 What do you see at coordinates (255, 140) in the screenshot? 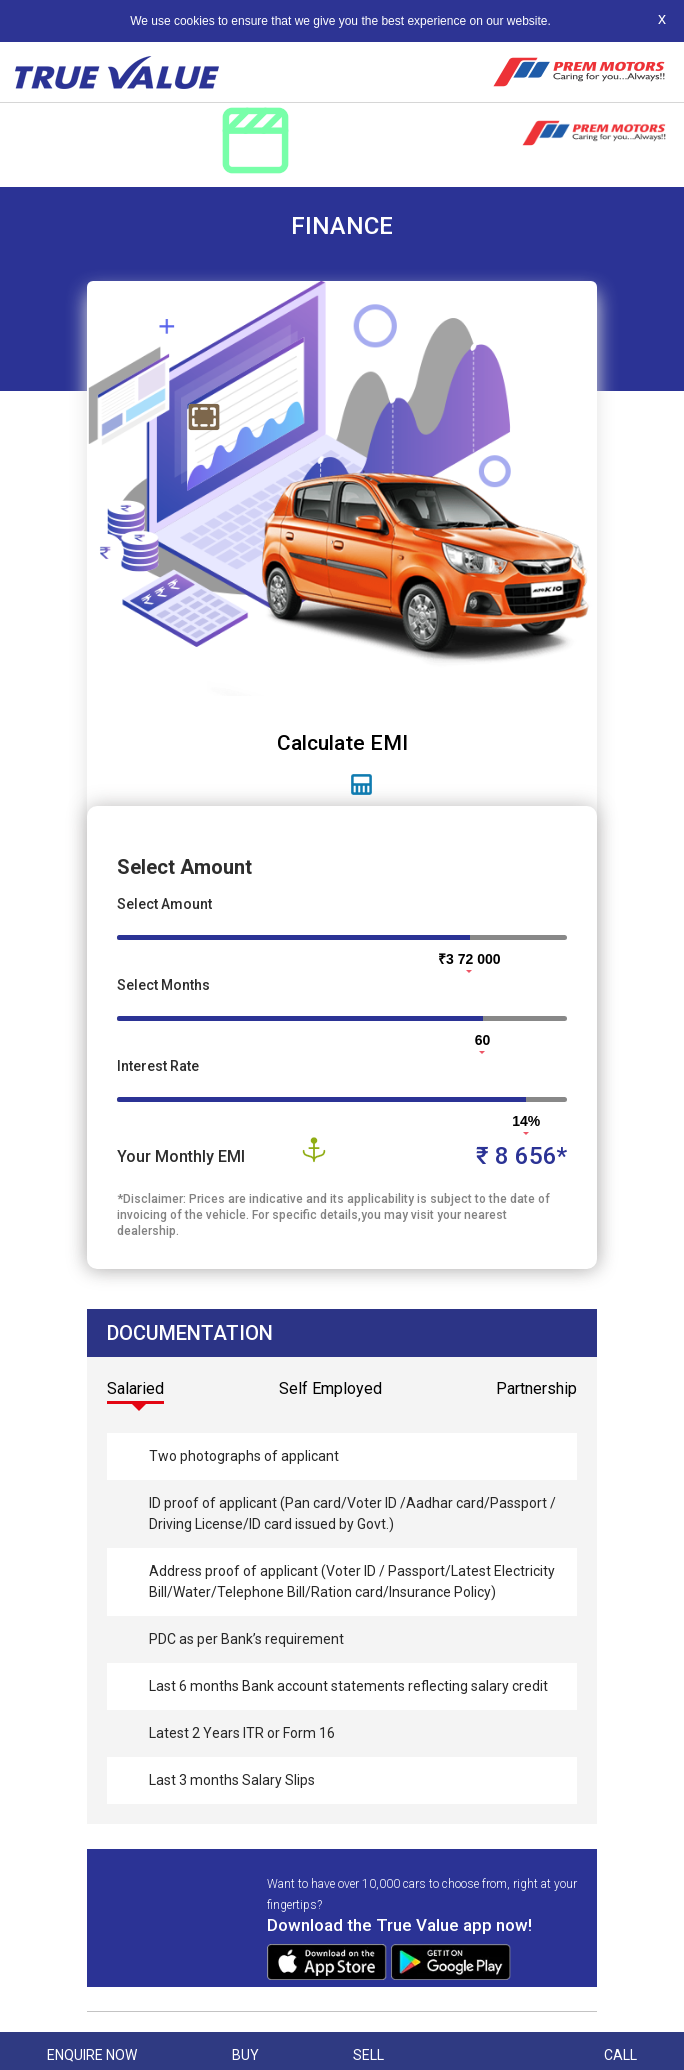
I see `freeze the top row in a spreadsheet` at bounding box center [255, 140].